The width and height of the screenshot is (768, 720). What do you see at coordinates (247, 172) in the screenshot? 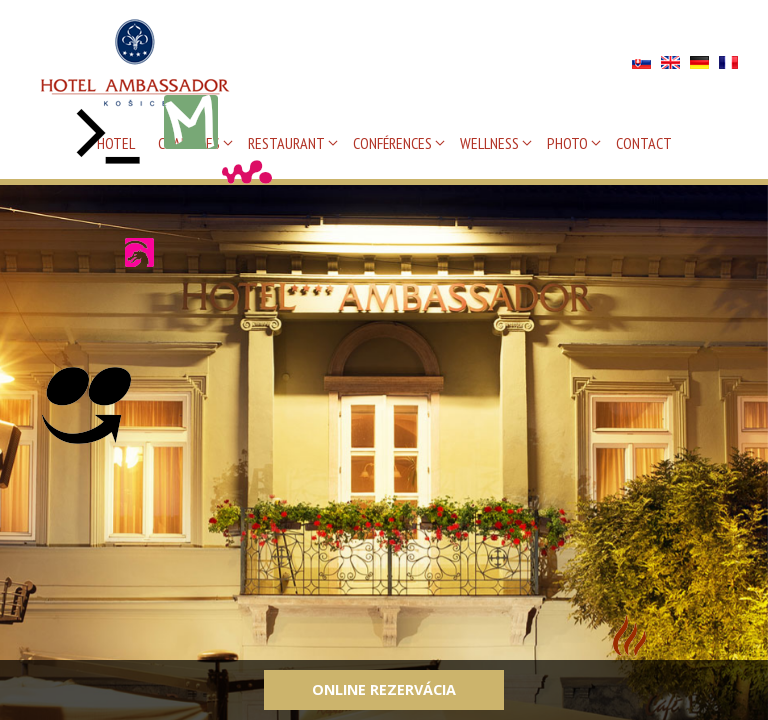
I see `Sony Walkman brand logo` at bounding box center [247, 172].